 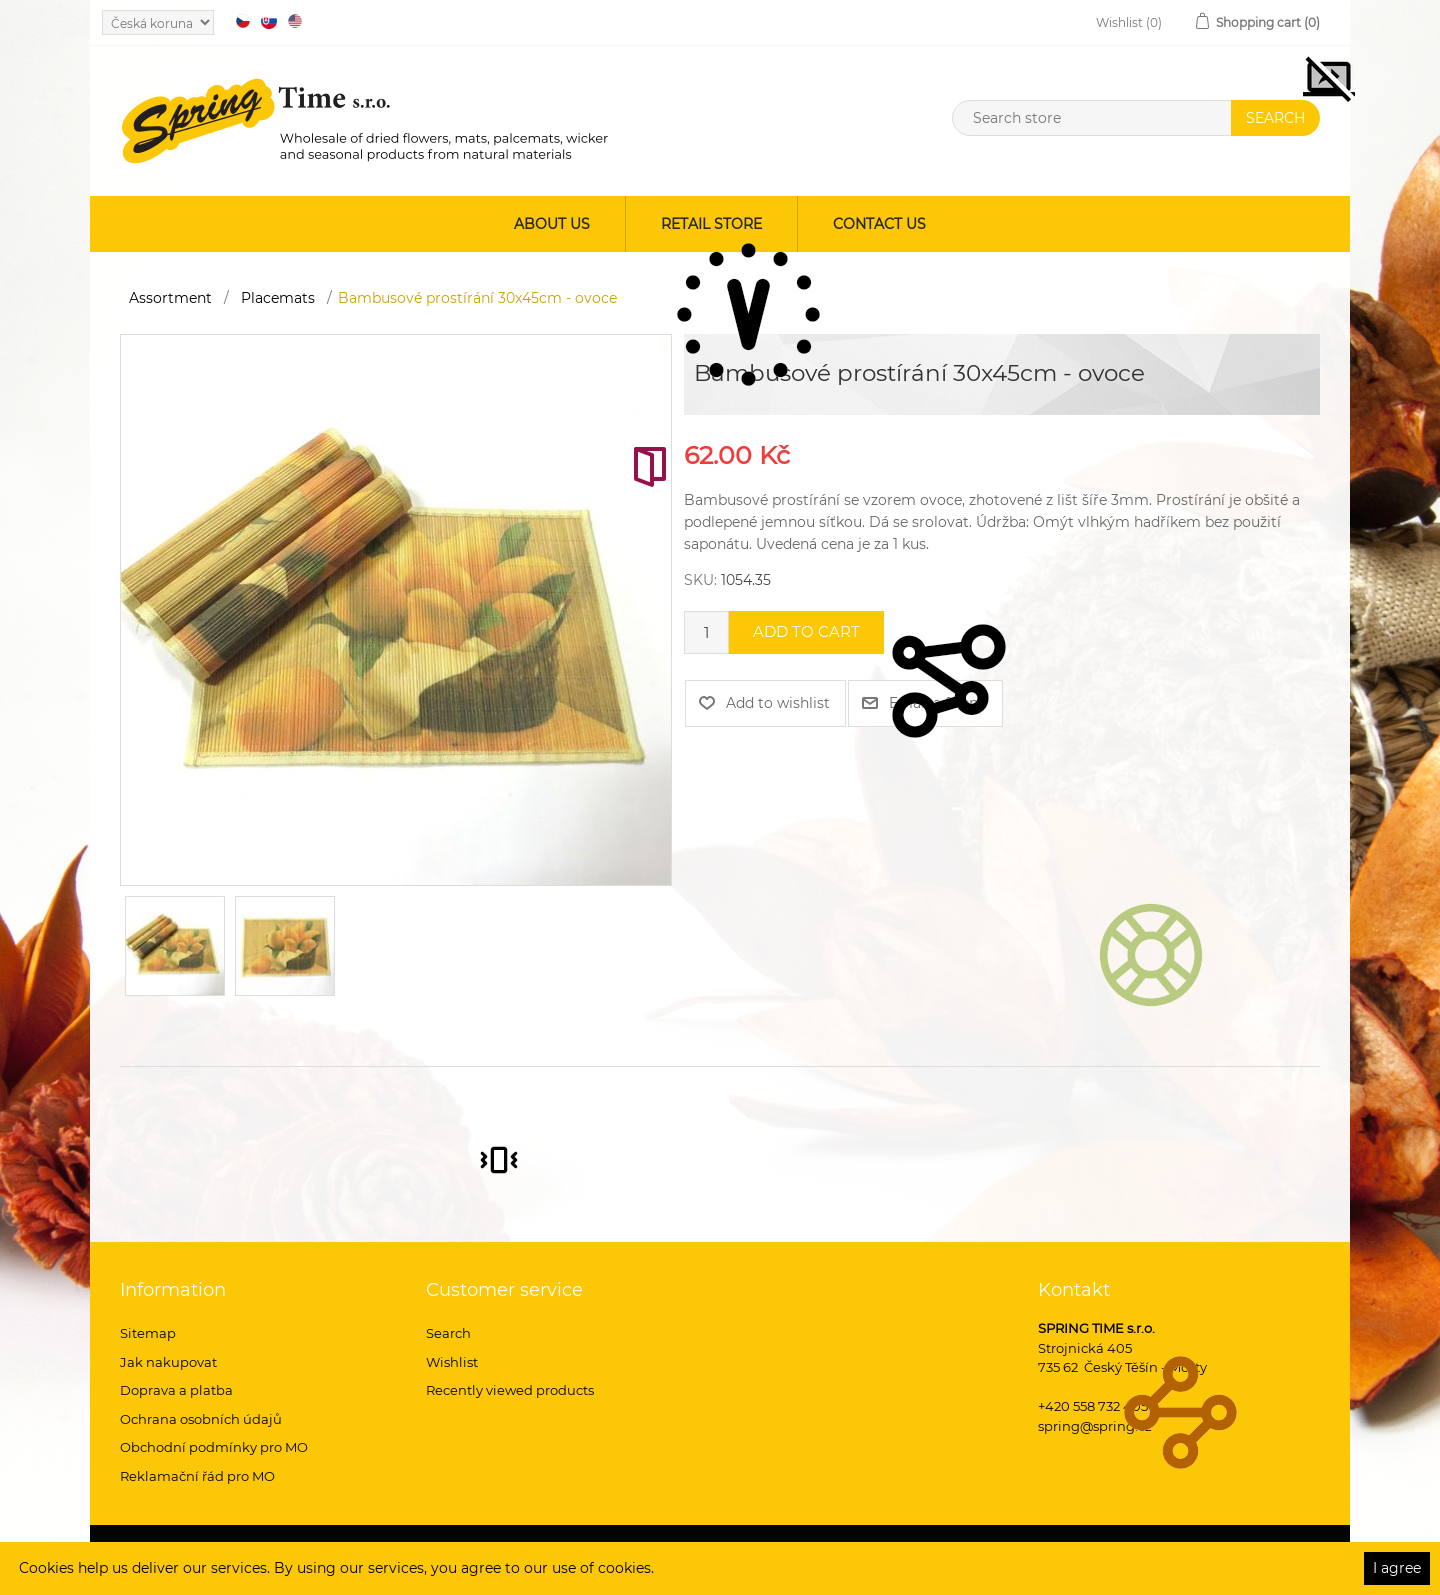 What do you see at coordinates (748, 314) in the screenshot?
I see `indicates a verified or validation status in progress` at bounding box center [748, 314].